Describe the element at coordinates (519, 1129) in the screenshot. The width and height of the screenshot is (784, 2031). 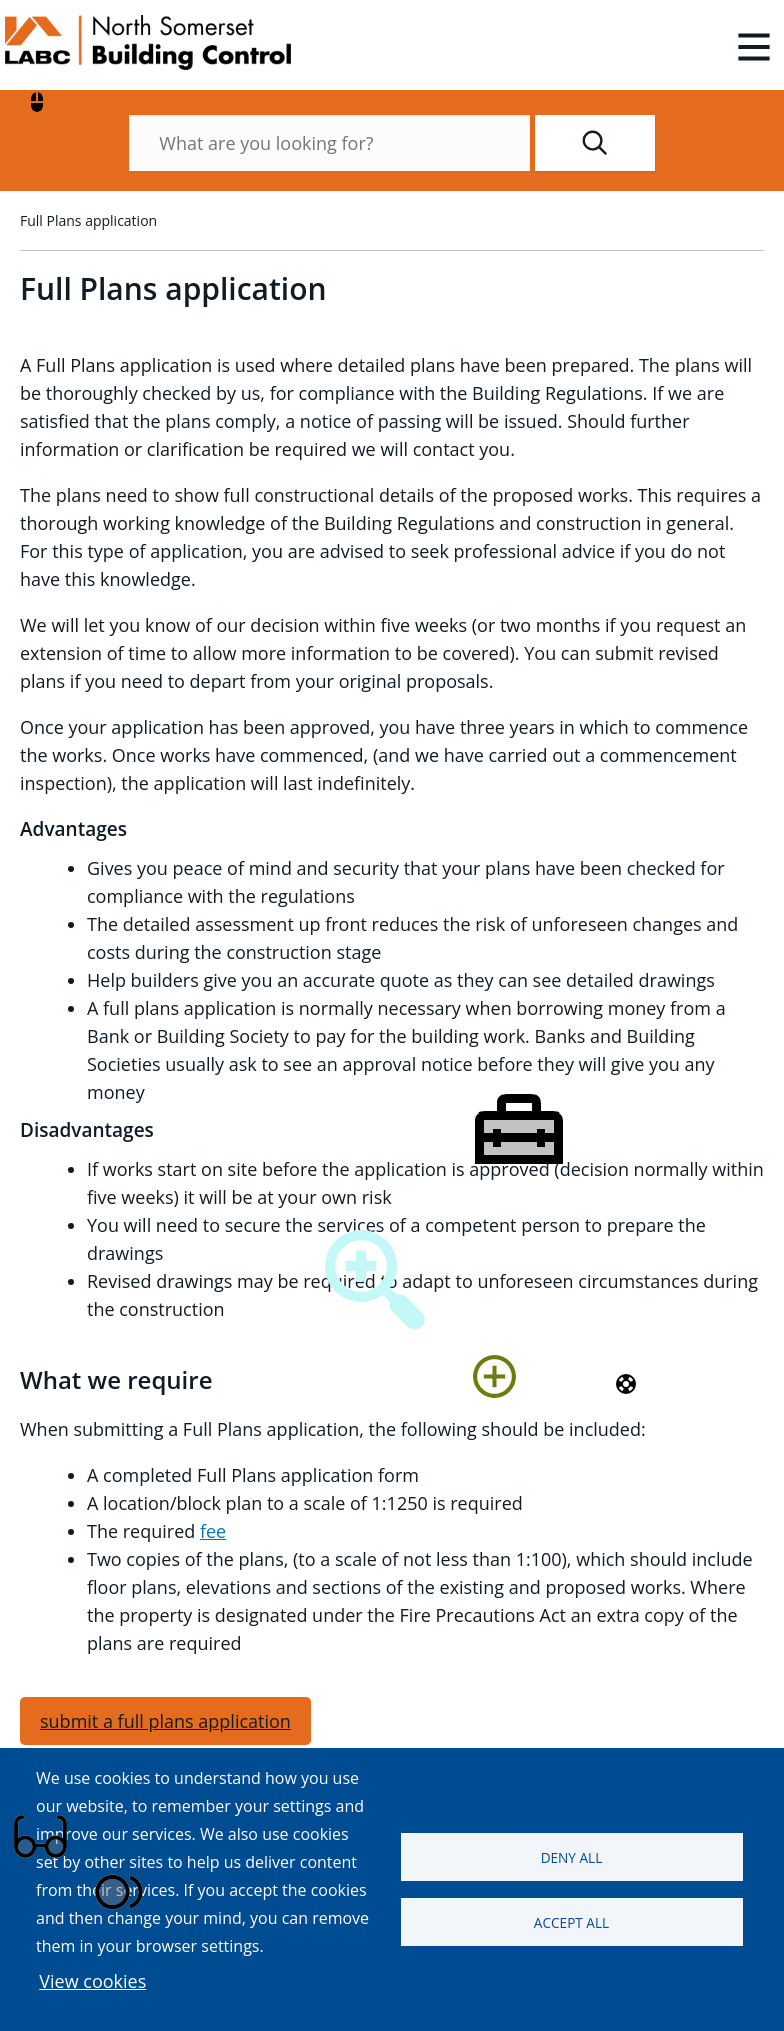
I see `access home repair services` at that location.